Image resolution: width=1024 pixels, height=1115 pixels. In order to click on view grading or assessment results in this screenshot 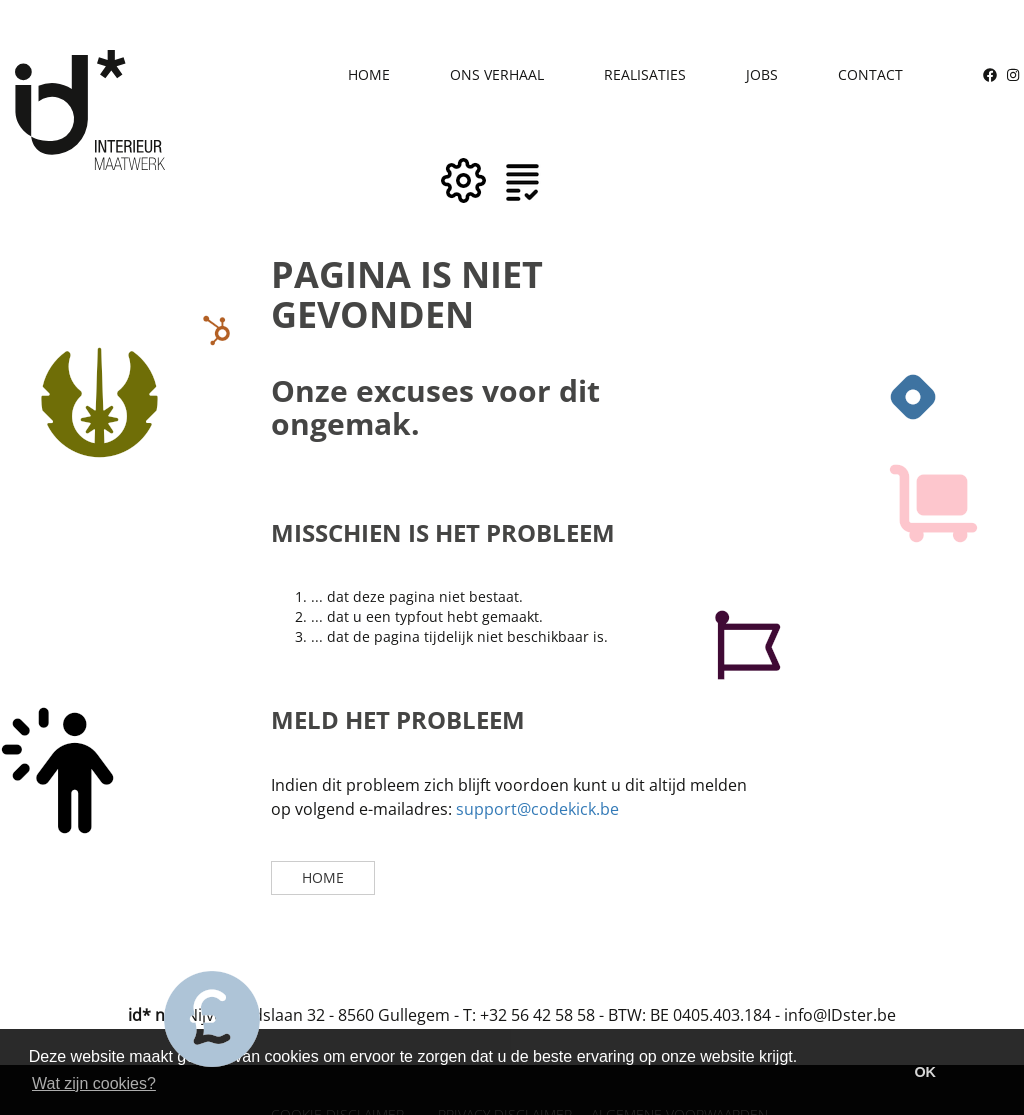, I will do `click(522, 182)`.